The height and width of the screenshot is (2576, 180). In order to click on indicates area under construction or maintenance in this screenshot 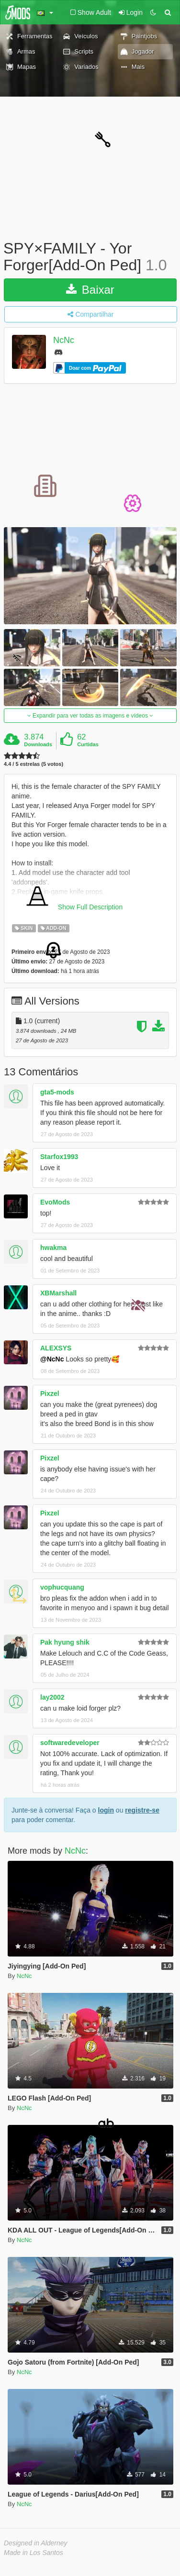, I will do `click(37, 896)`.